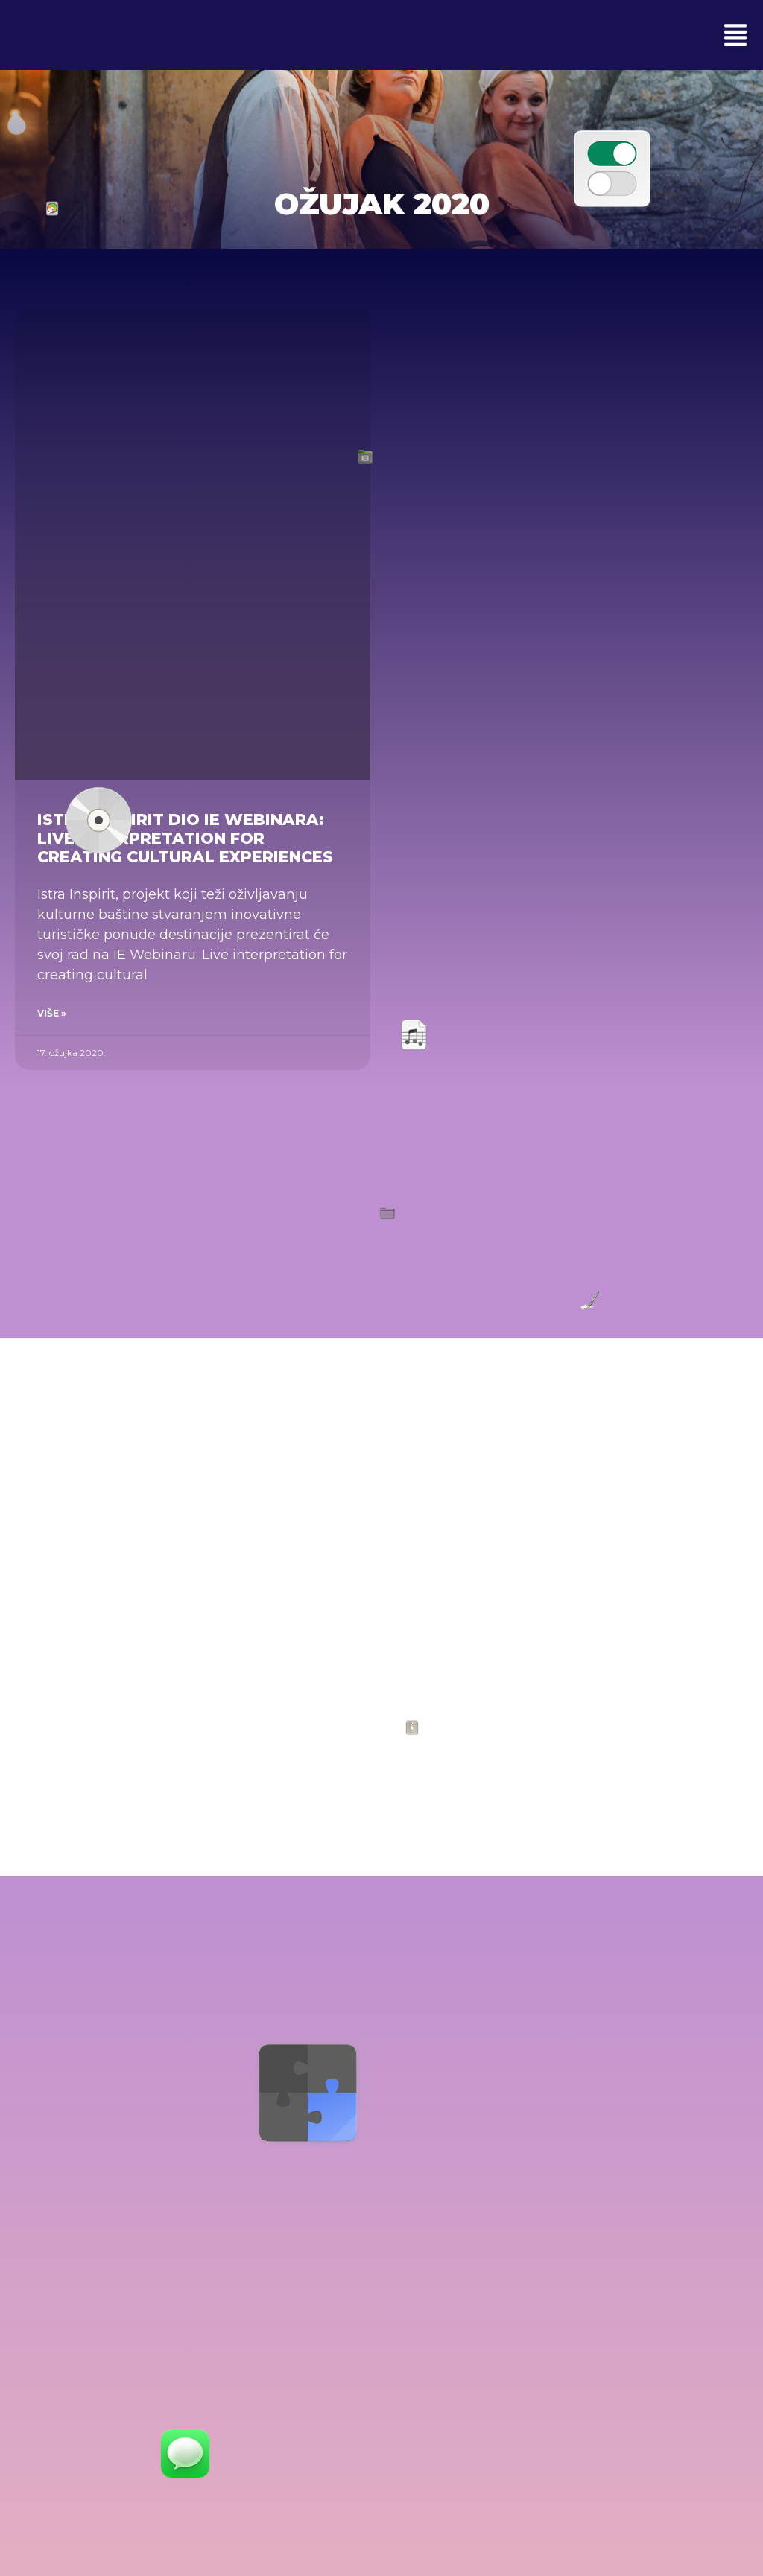 The width and height of the screenshot is (763, 2576). What do you see at coordinates (308, 2093) in the screenshot?
I see `add or manage bluetooth plugins` at bounding box center [308, 2093].